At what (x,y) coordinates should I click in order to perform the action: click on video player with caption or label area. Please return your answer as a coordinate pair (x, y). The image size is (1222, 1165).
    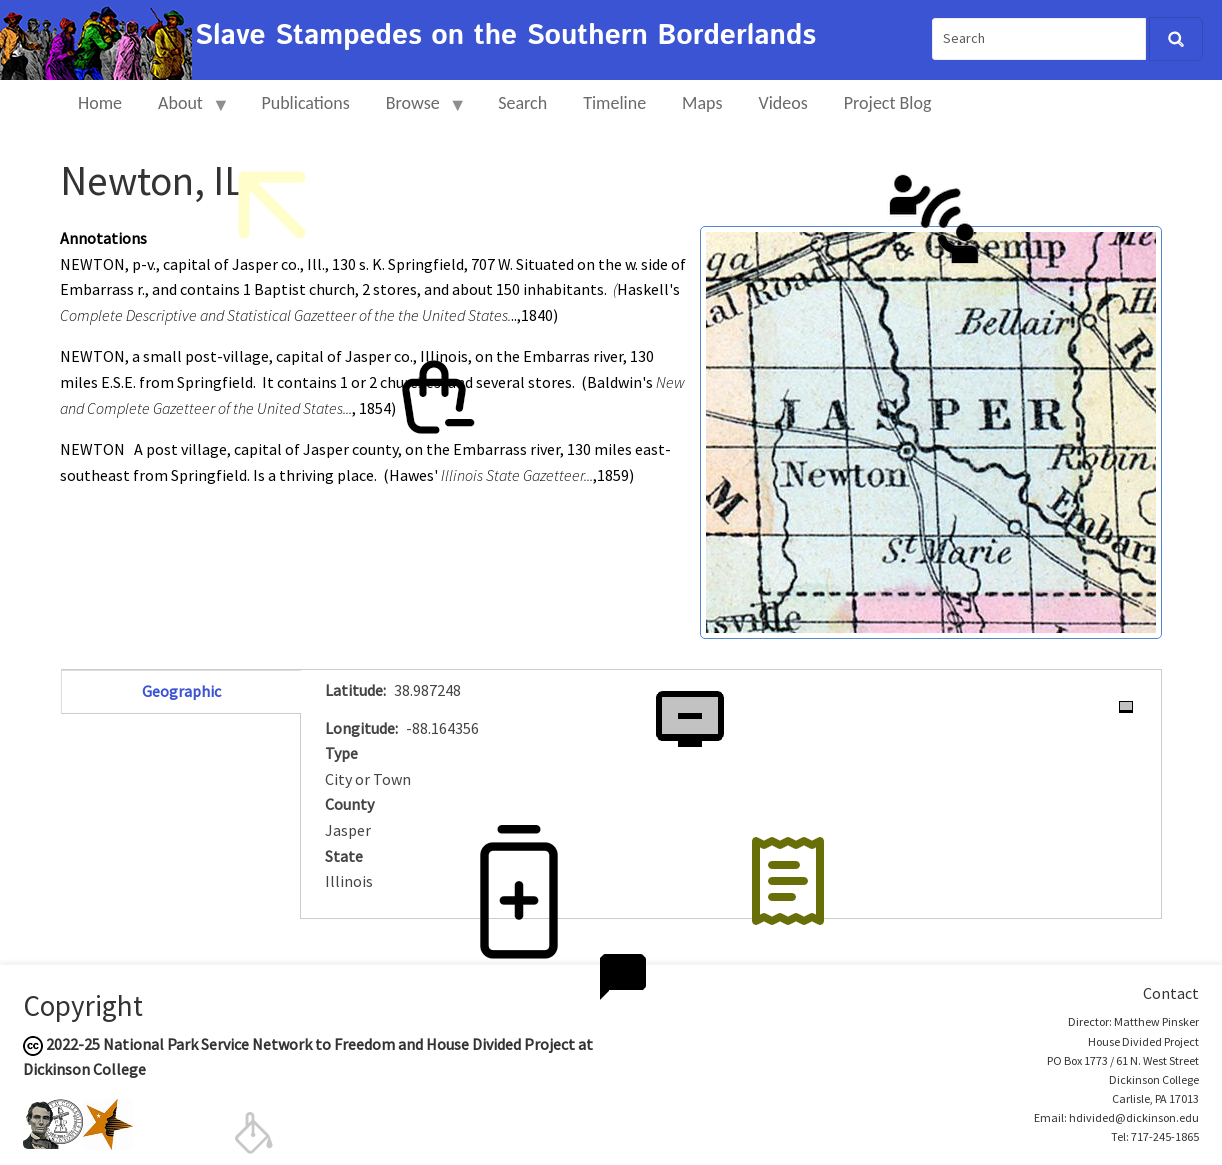
    Looking at the image, I should click on (1126, 707).